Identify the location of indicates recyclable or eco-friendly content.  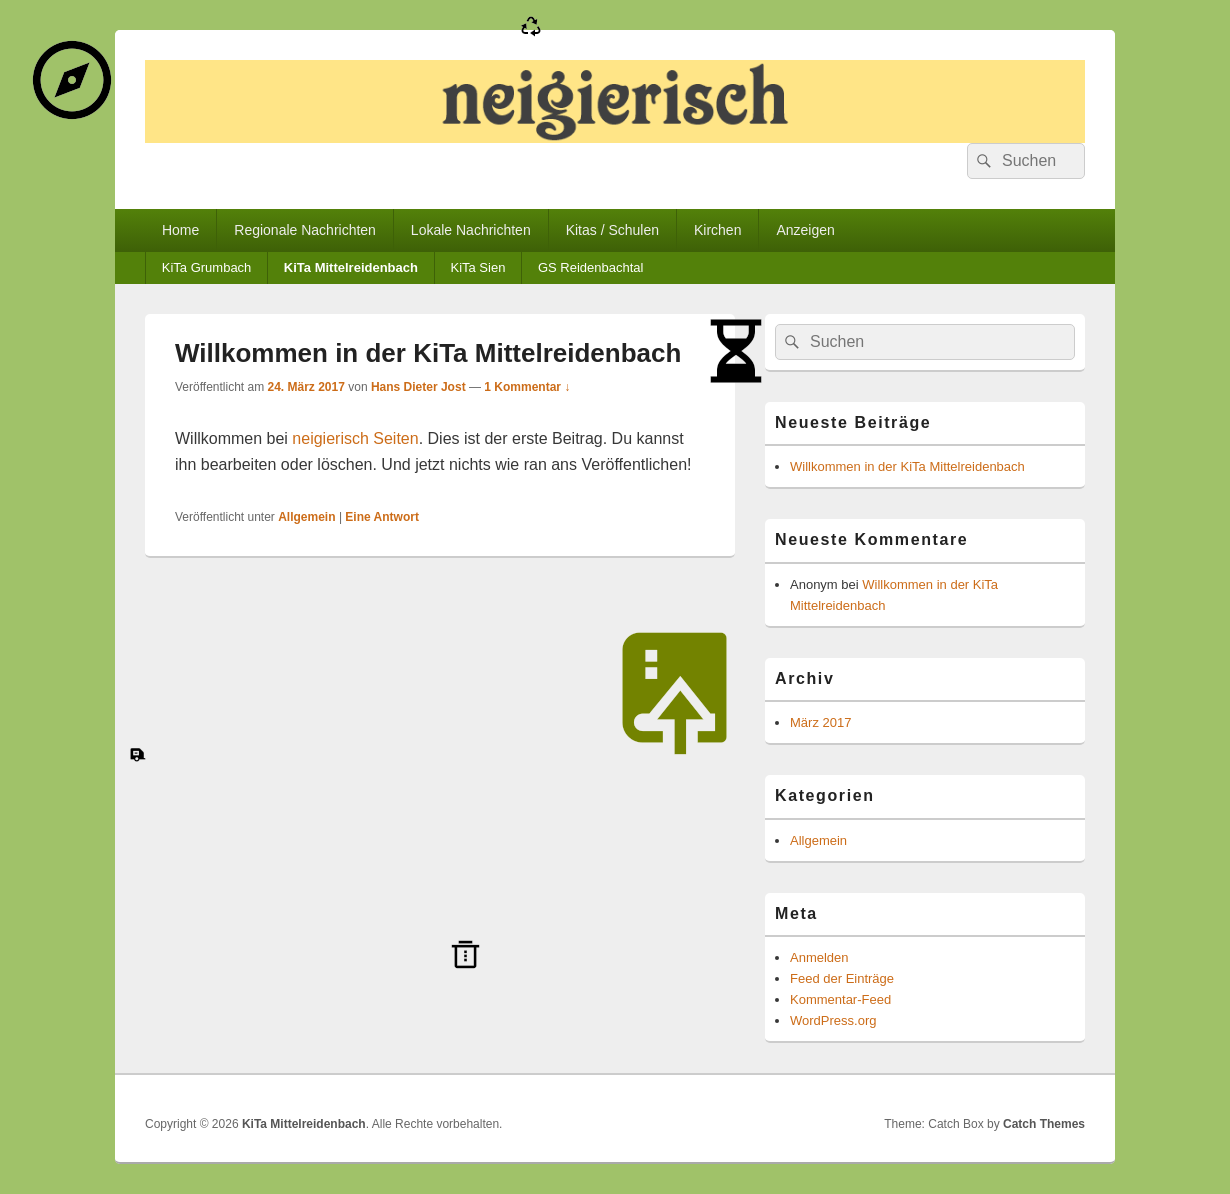
(531, 26).